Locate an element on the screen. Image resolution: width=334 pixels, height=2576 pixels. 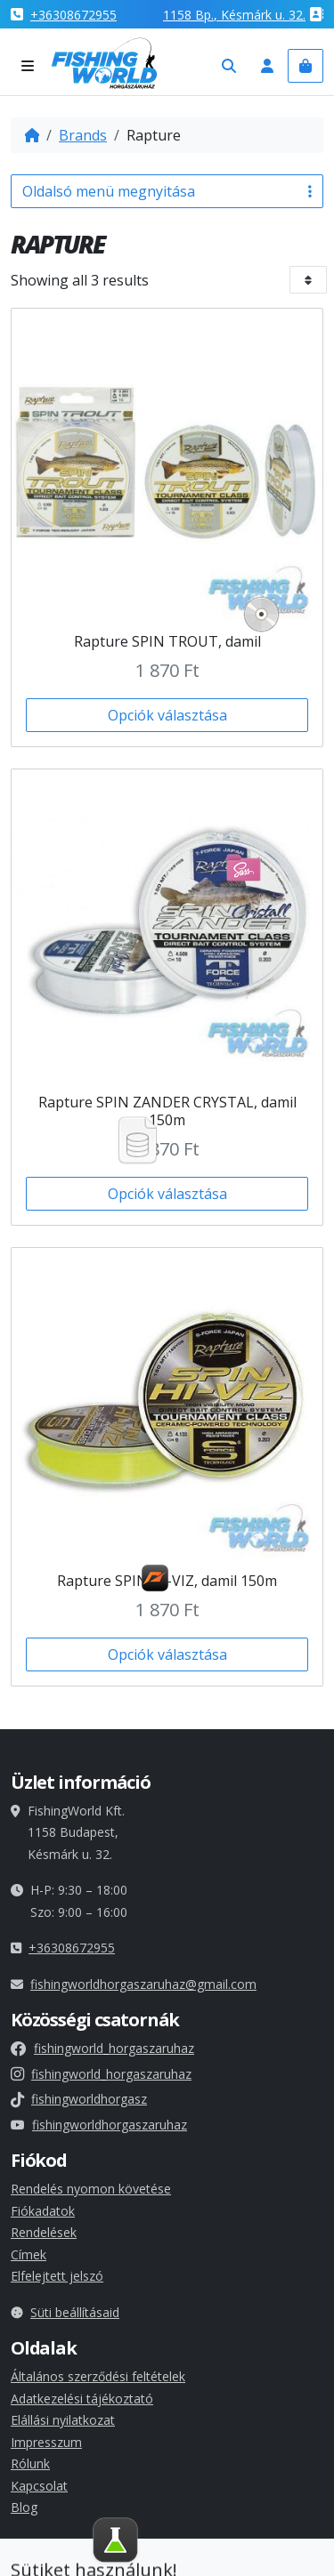
folder containing sass stylesheet files is located at coordinates (243, 868).